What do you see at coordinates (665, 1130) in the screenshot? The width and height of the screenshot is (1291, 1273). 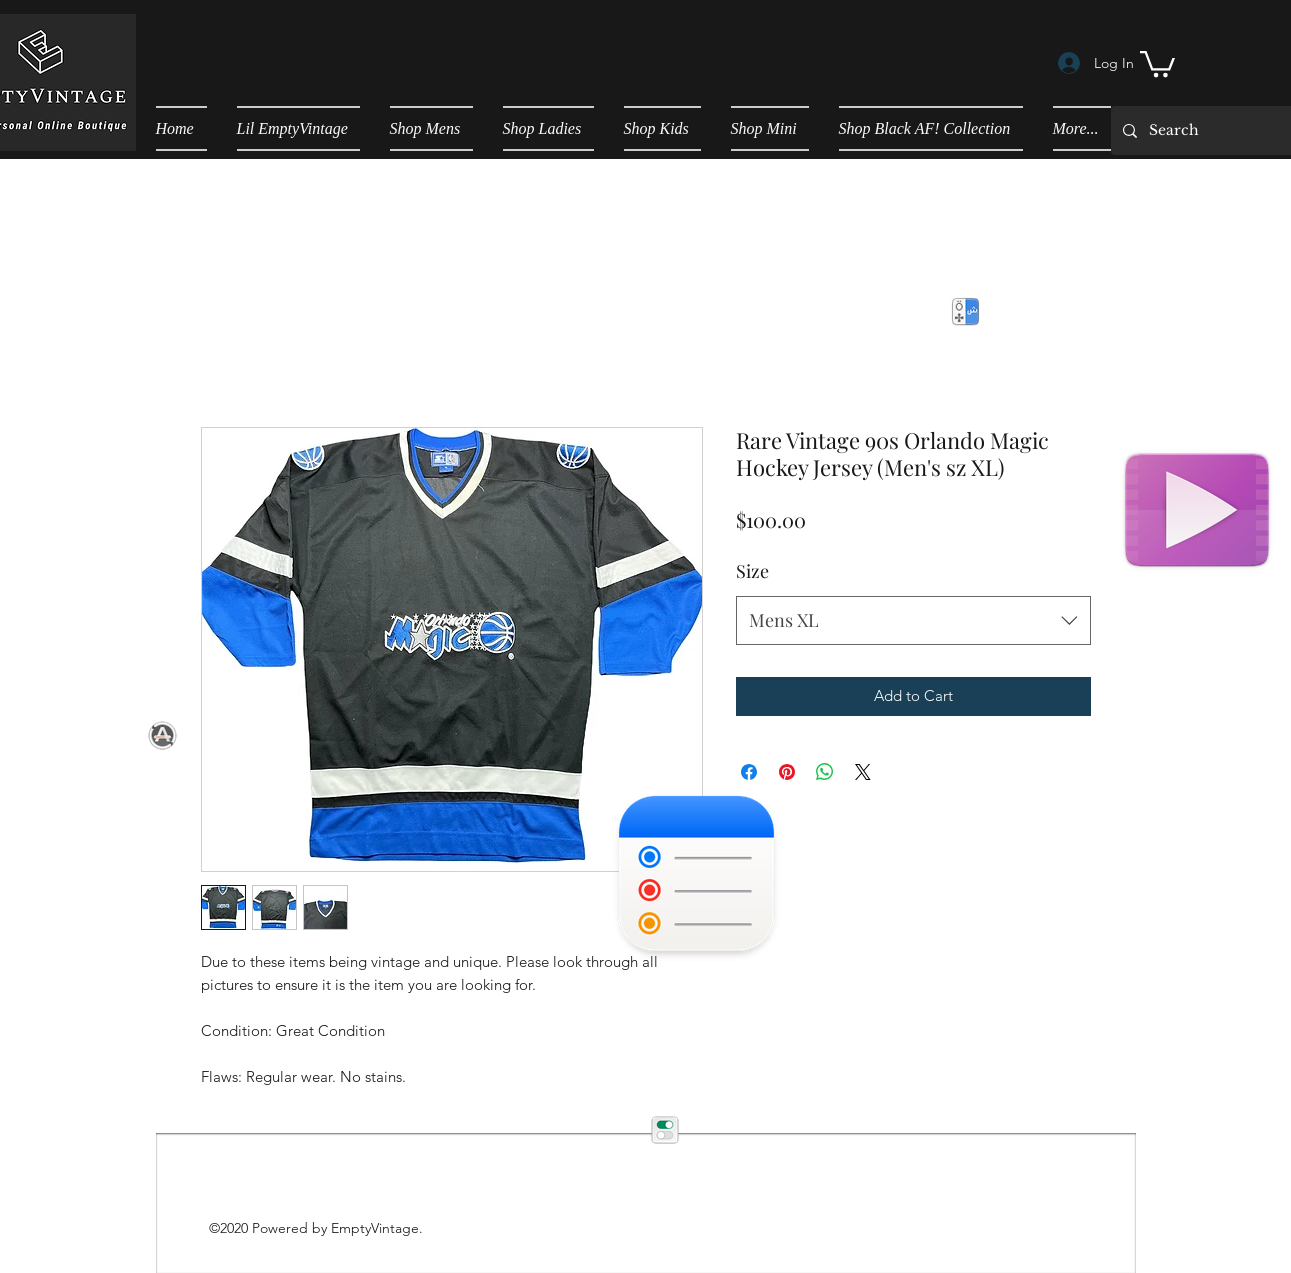 I see `open system settings or preferences` at bounding box center [665, 1130].